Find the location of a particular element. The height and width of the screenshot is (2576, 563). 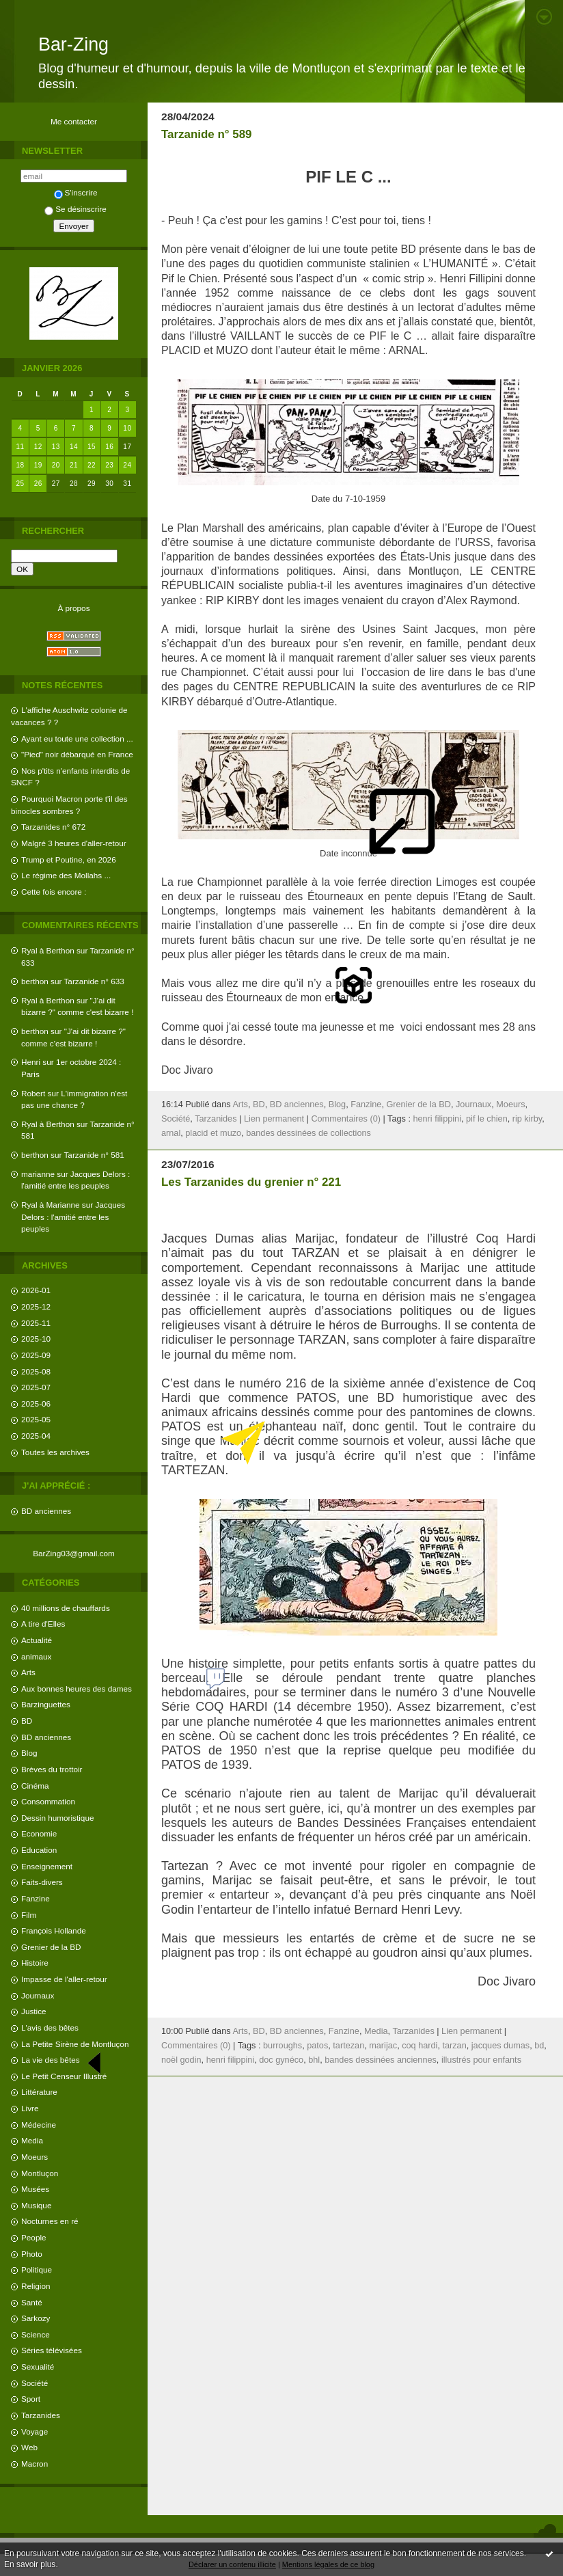

send a message is located at coordinates (243, 1443).